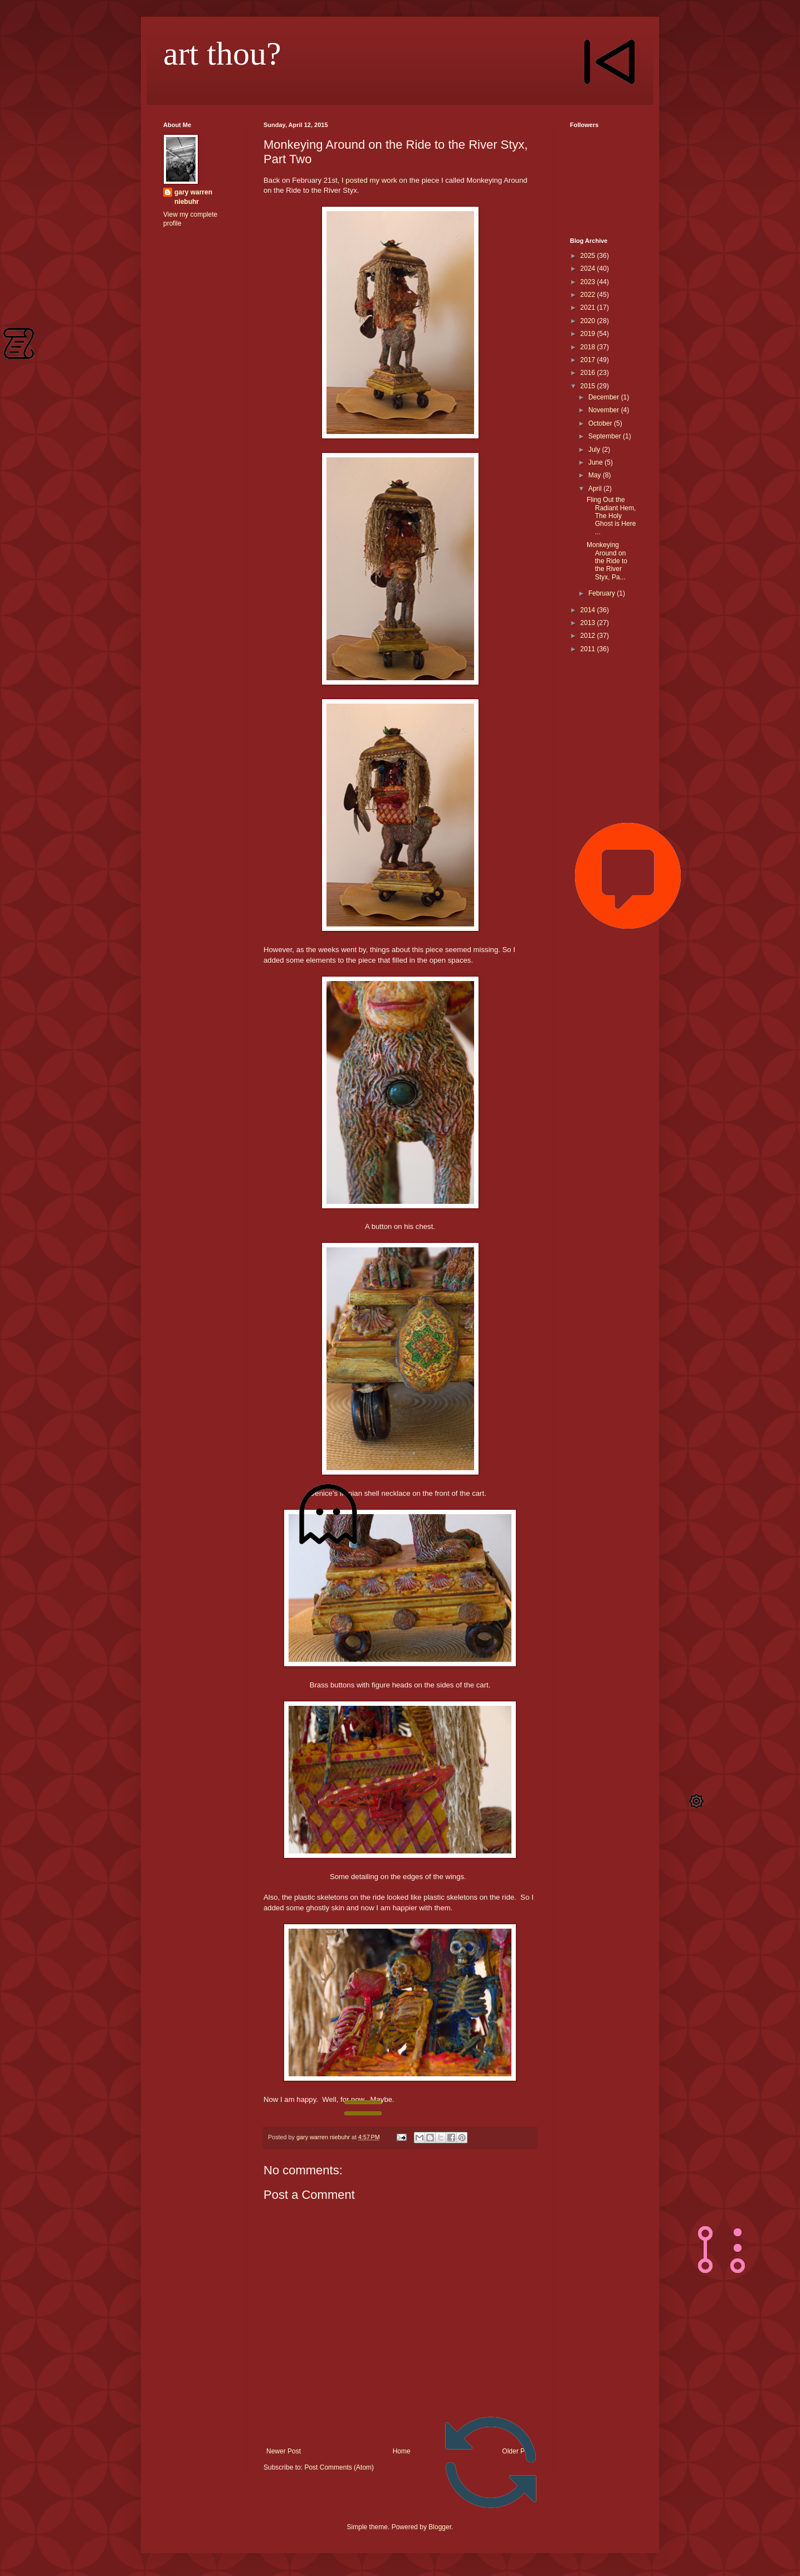 This screenshot has height=2576, width=800. I want to click on reorder or rearrange items in a list, so click(363, 2107).